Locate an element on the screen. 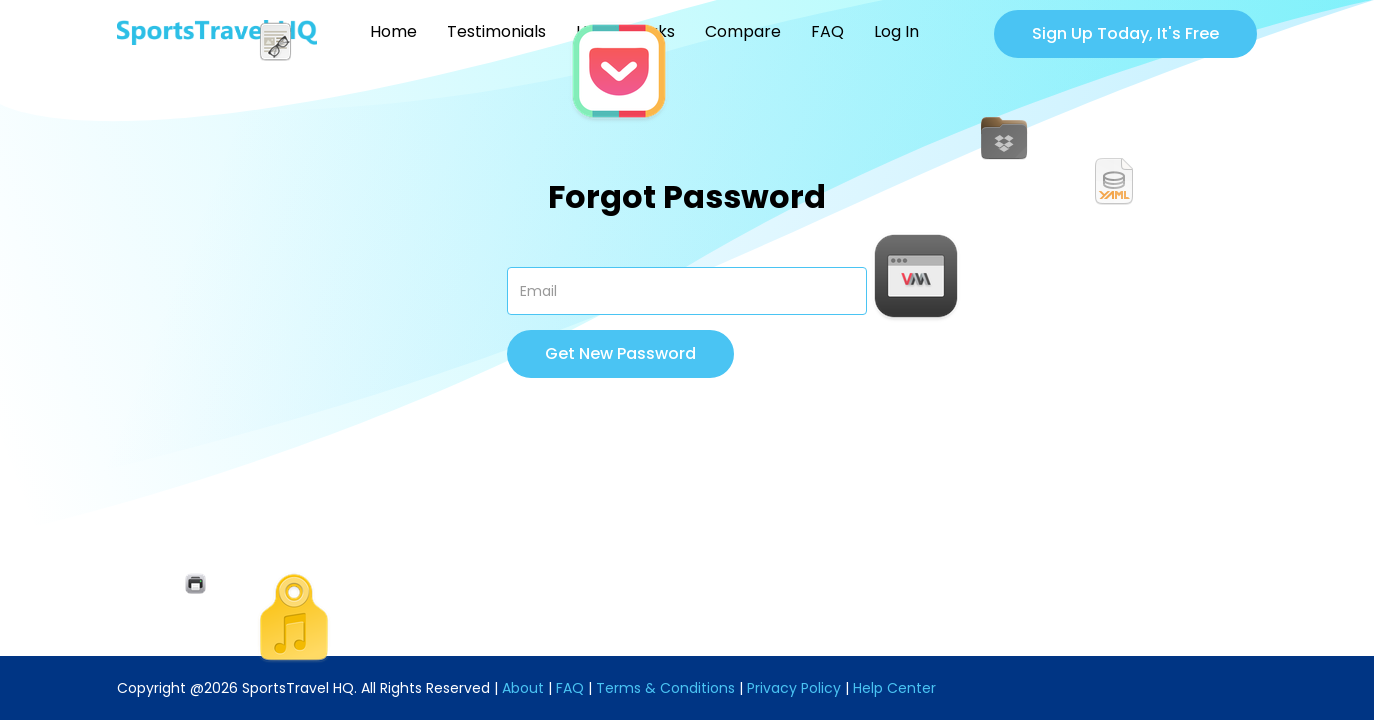  open virtual machine preferences is located at coordinates (916, 276).